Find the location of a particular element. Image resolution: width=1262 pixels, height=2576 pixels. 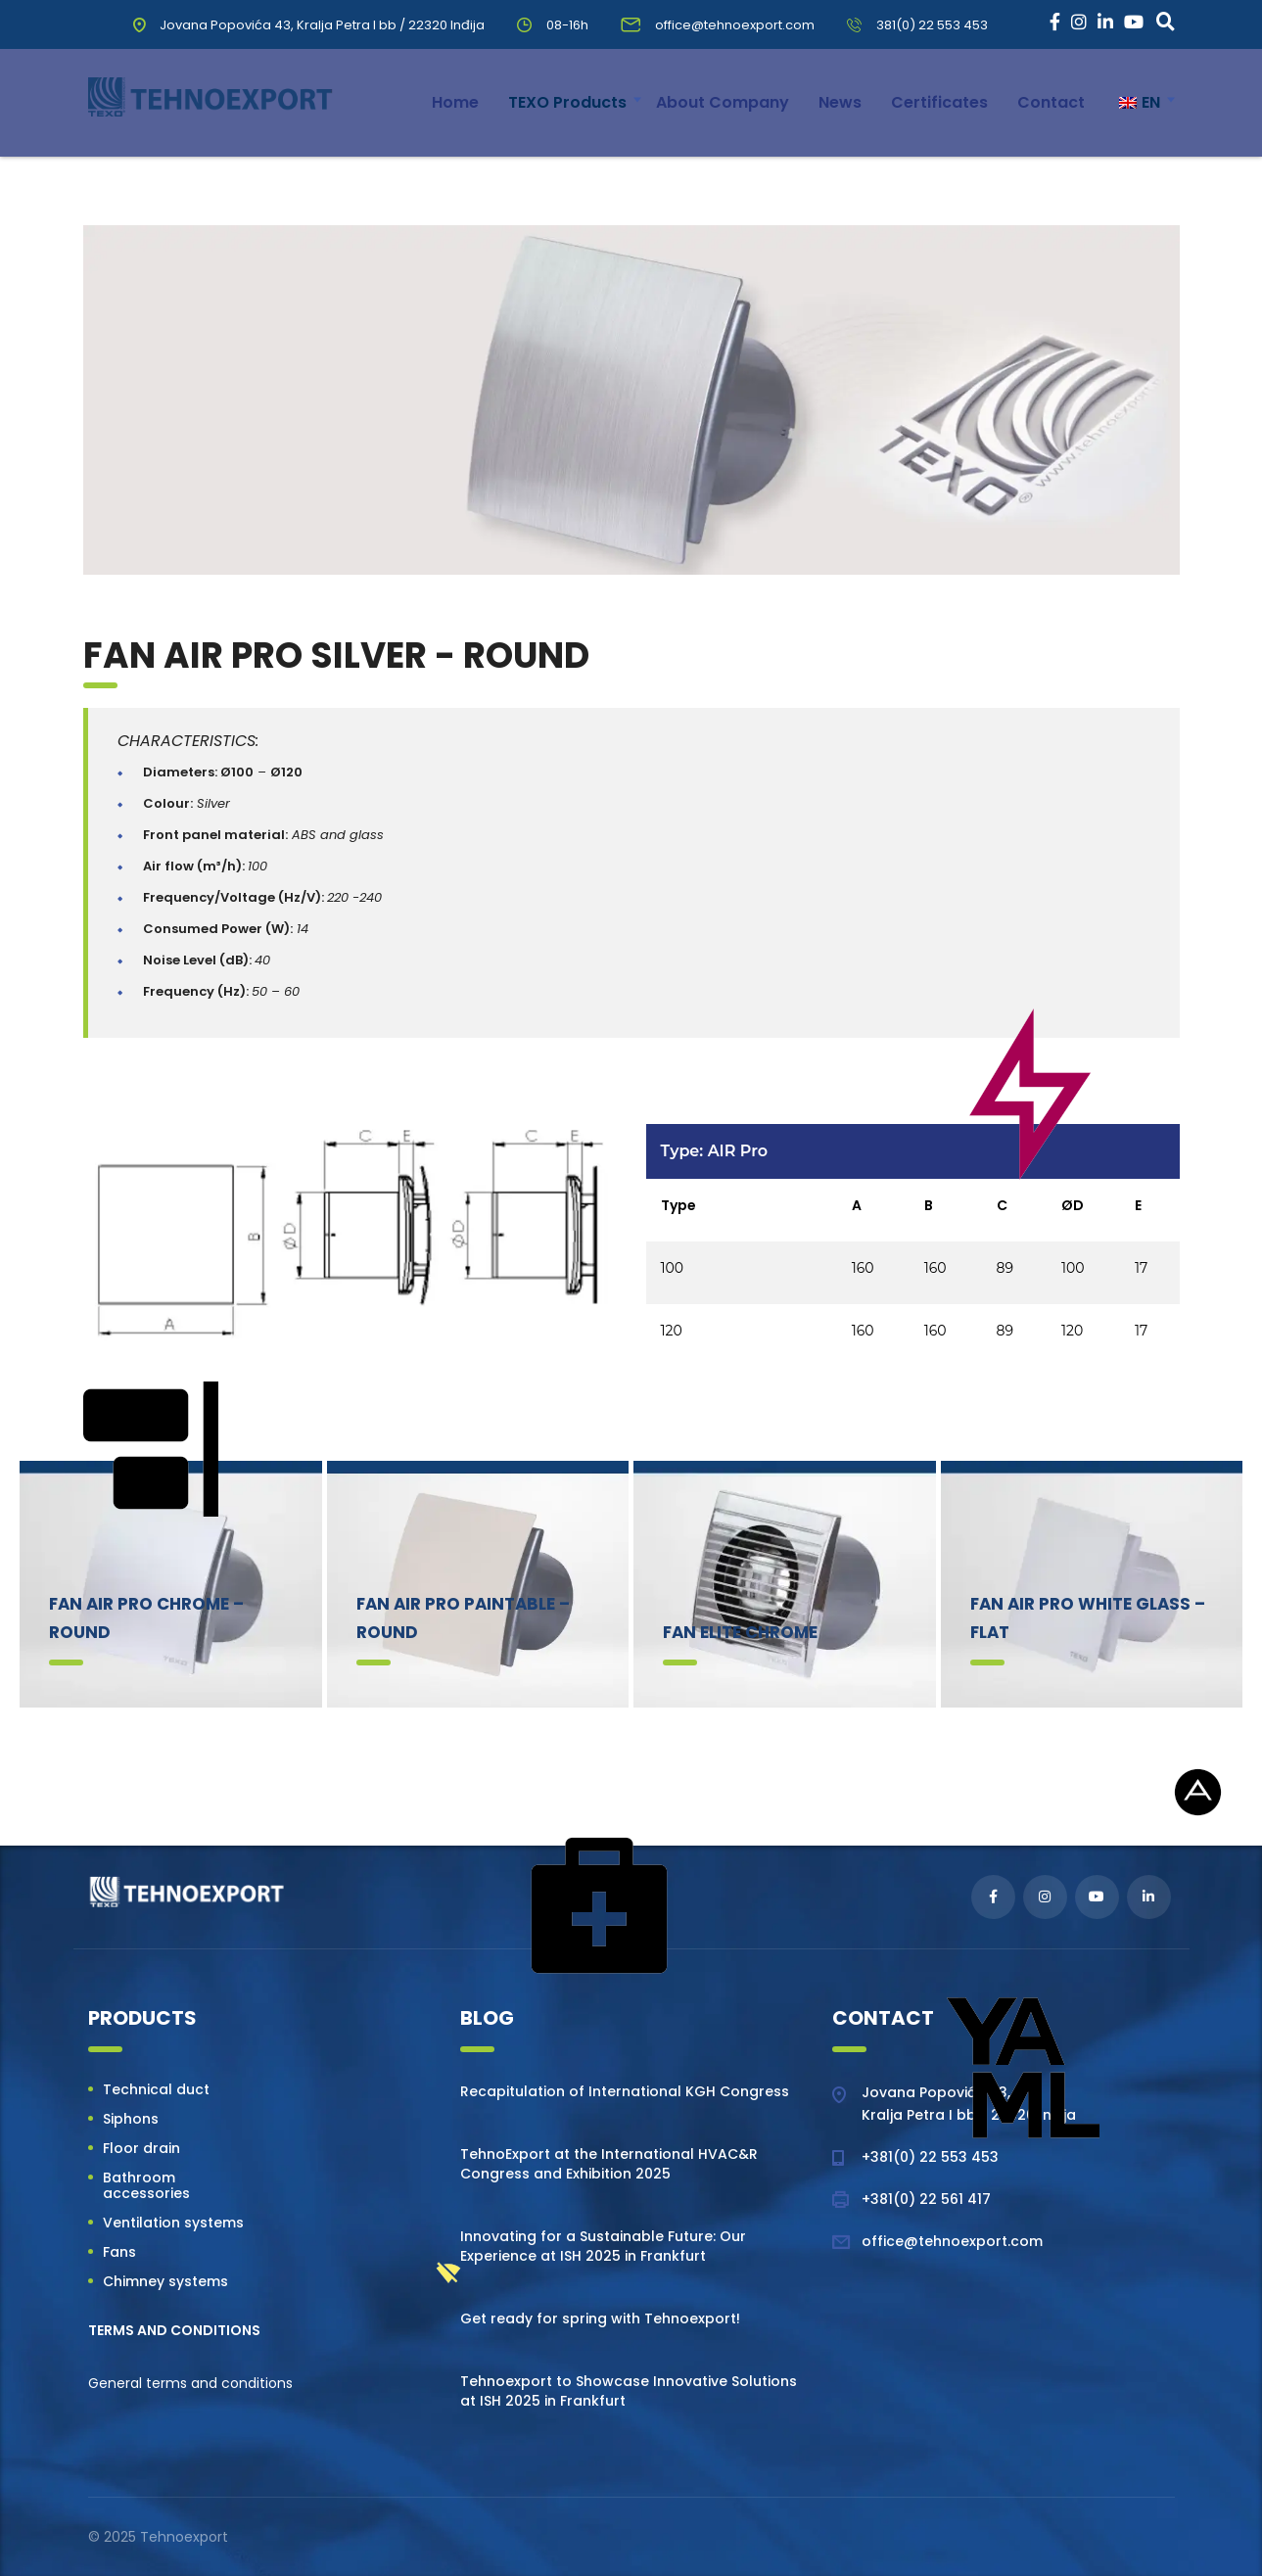

access health or medical resources is located at coordinates (599, 1912).